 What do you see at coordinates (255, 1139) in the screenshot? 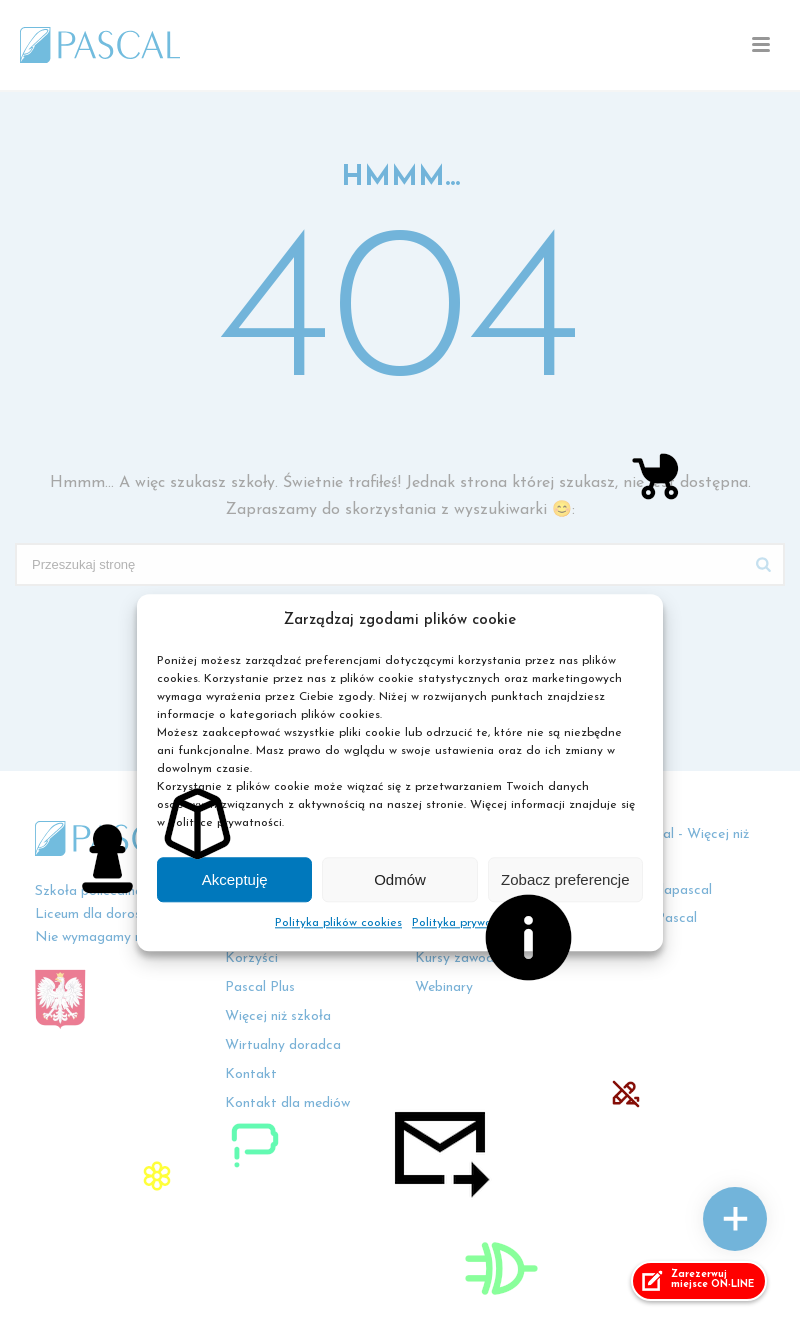
I see `battery warning or critical battery level` at bounding box center [255, 1139].